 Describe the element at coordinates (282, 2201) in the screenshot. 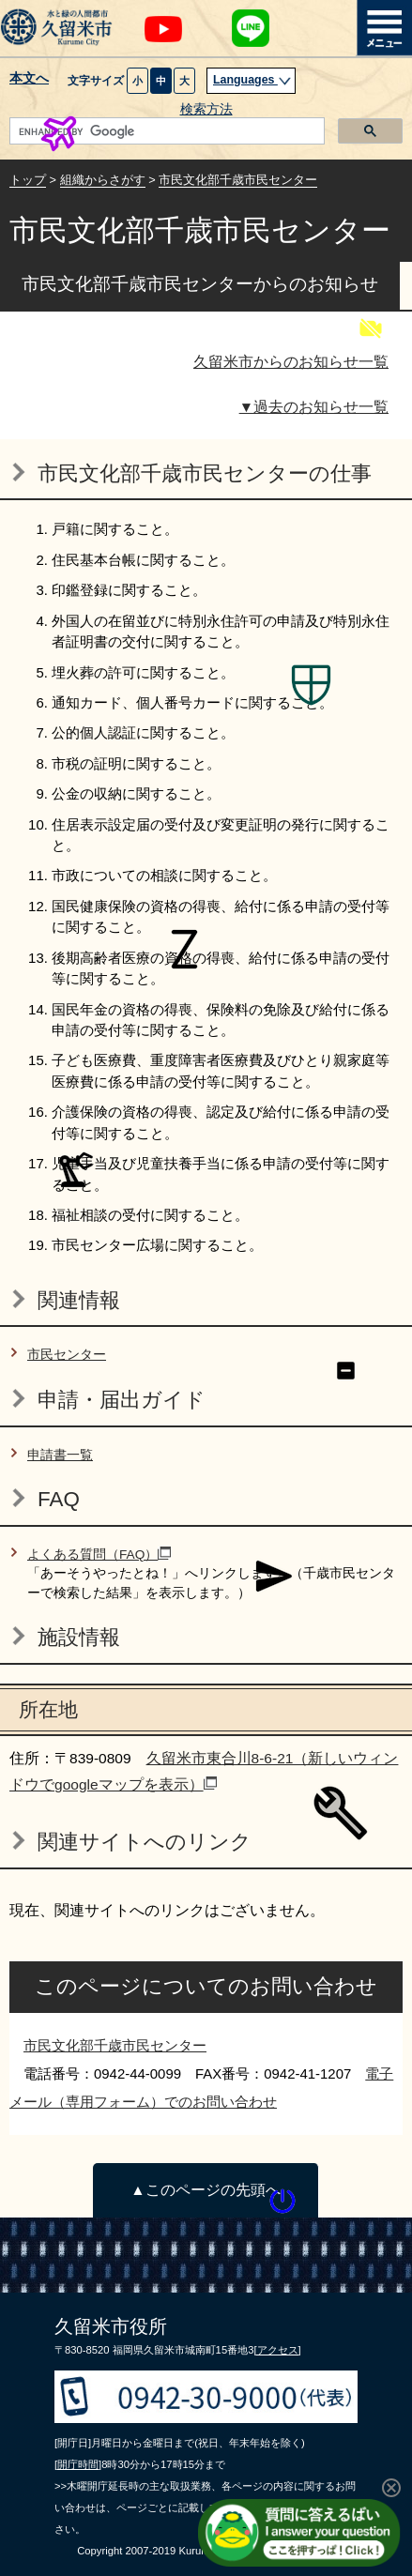

I see `turn device on or off` at that location.